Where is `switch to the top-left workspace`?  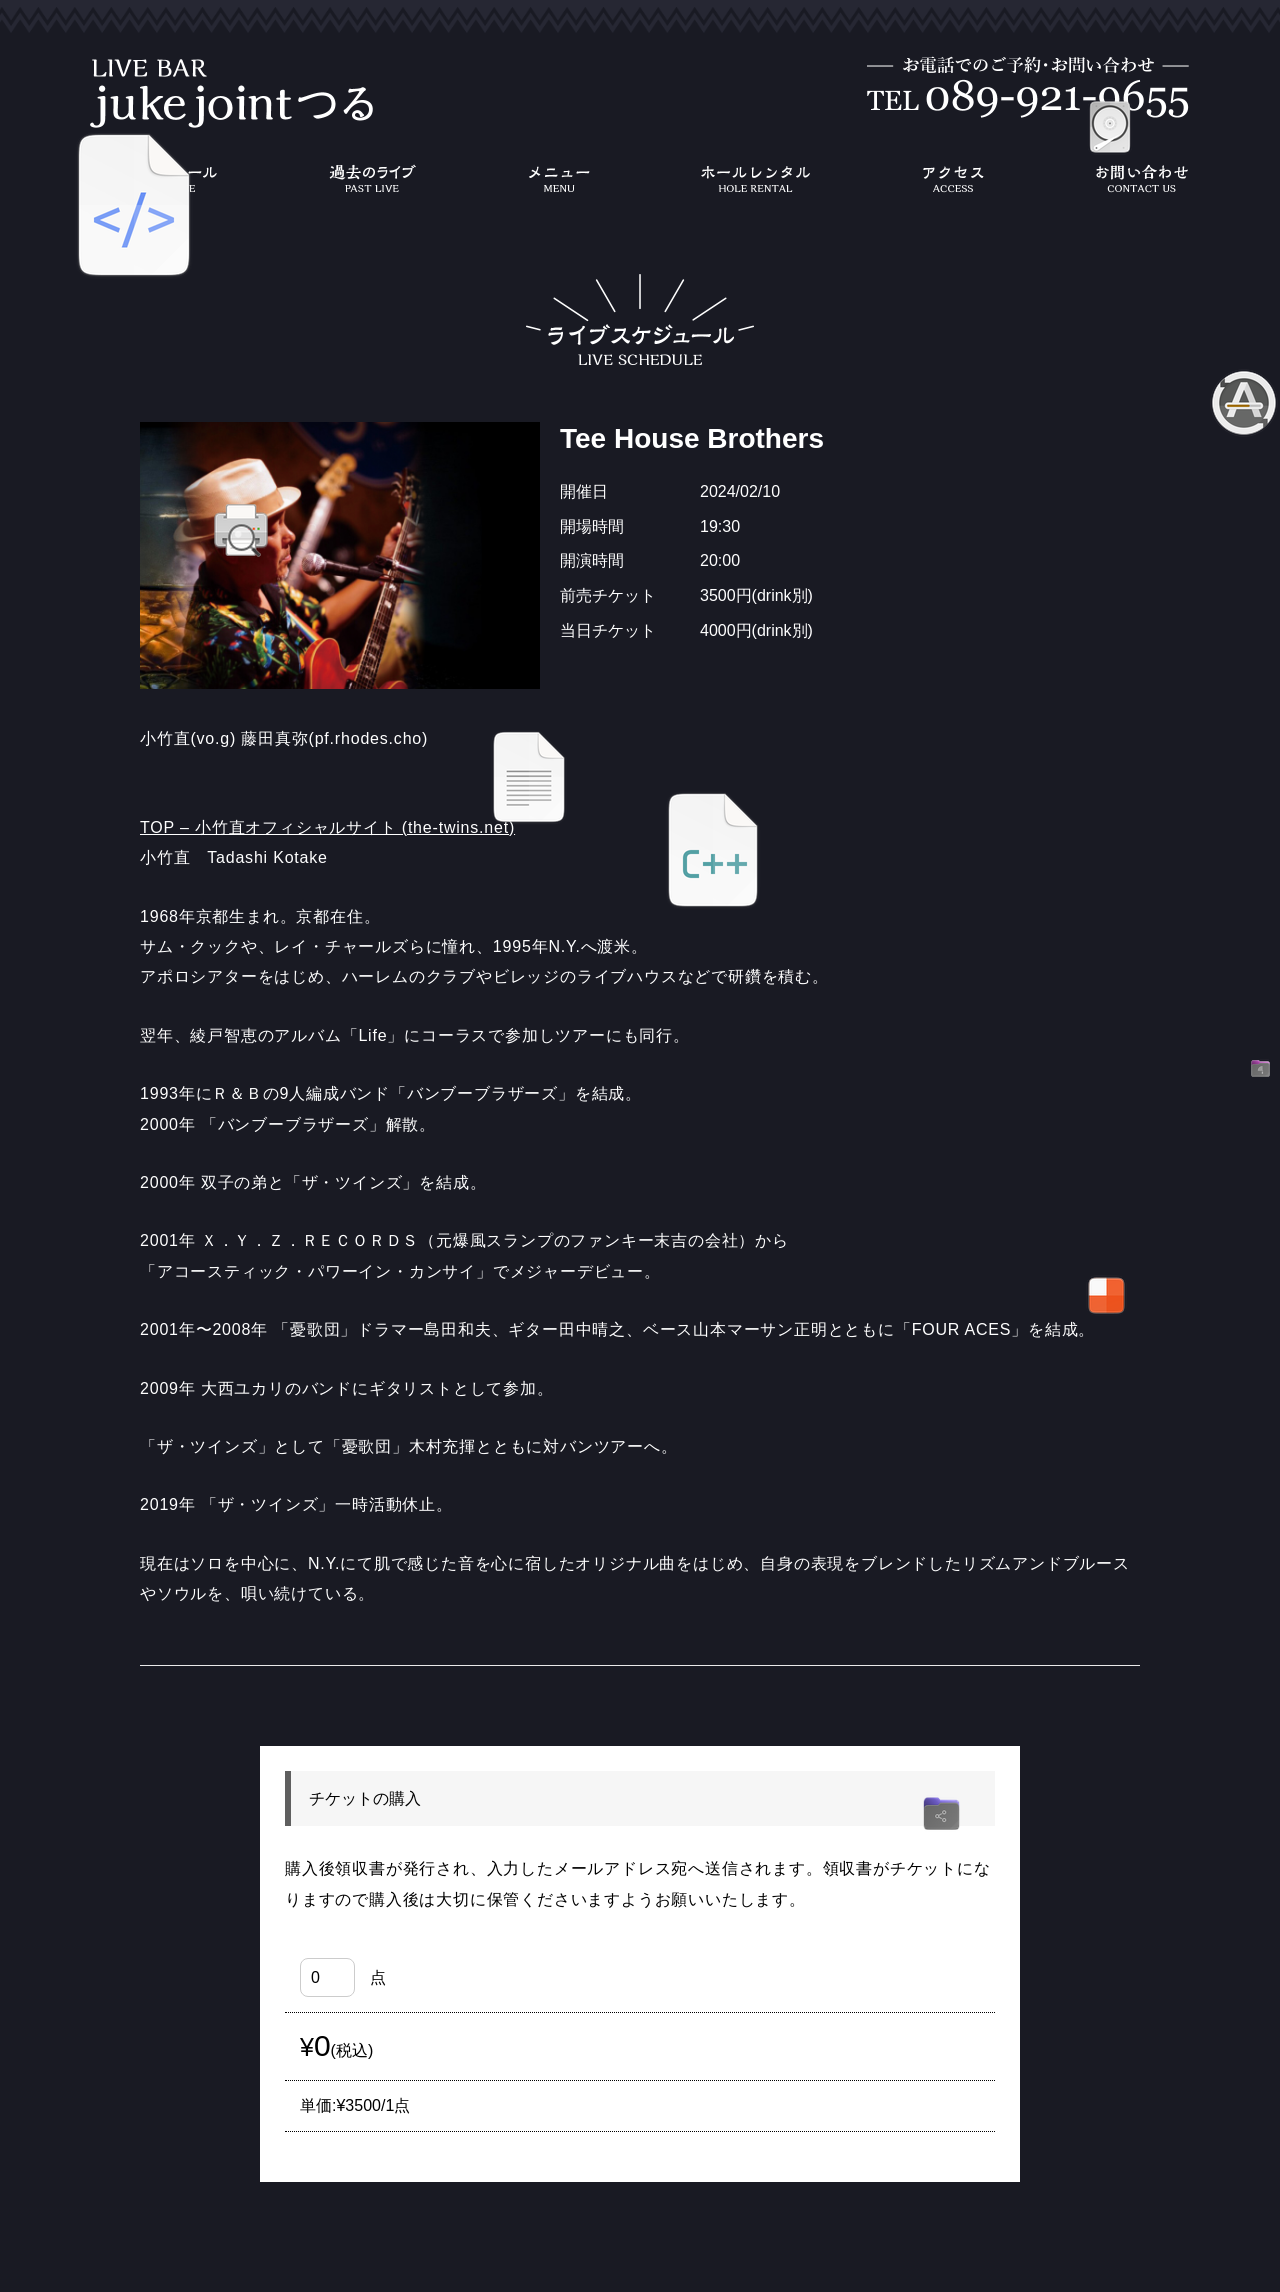
switch to the top-left workspace is located at coordinates (1106, 1295).